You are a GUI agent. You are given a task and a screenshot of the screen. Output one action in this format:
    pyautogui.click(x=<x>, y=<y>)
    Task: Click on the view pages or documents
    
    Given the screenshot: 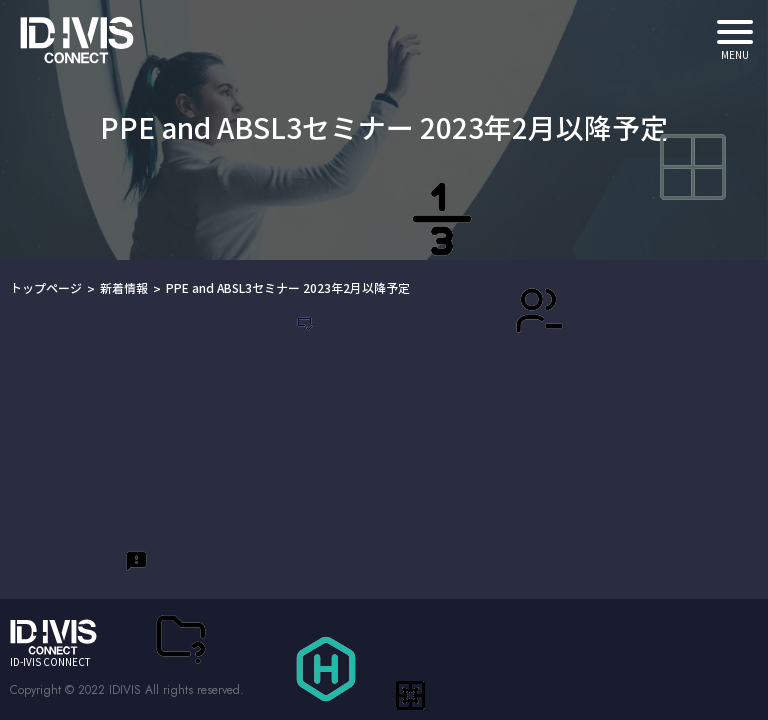 What is the action you would take?
    pyautogui.click(x=410, y=695)
    